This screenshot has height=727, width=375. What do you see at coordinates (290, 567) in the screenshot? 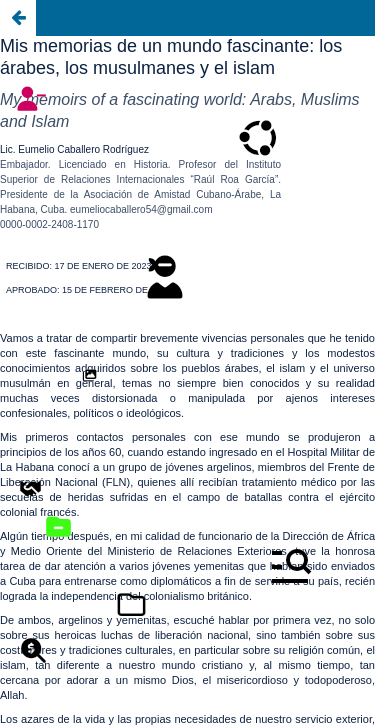
I see `search within menu options` at bounding box center [290, 567].